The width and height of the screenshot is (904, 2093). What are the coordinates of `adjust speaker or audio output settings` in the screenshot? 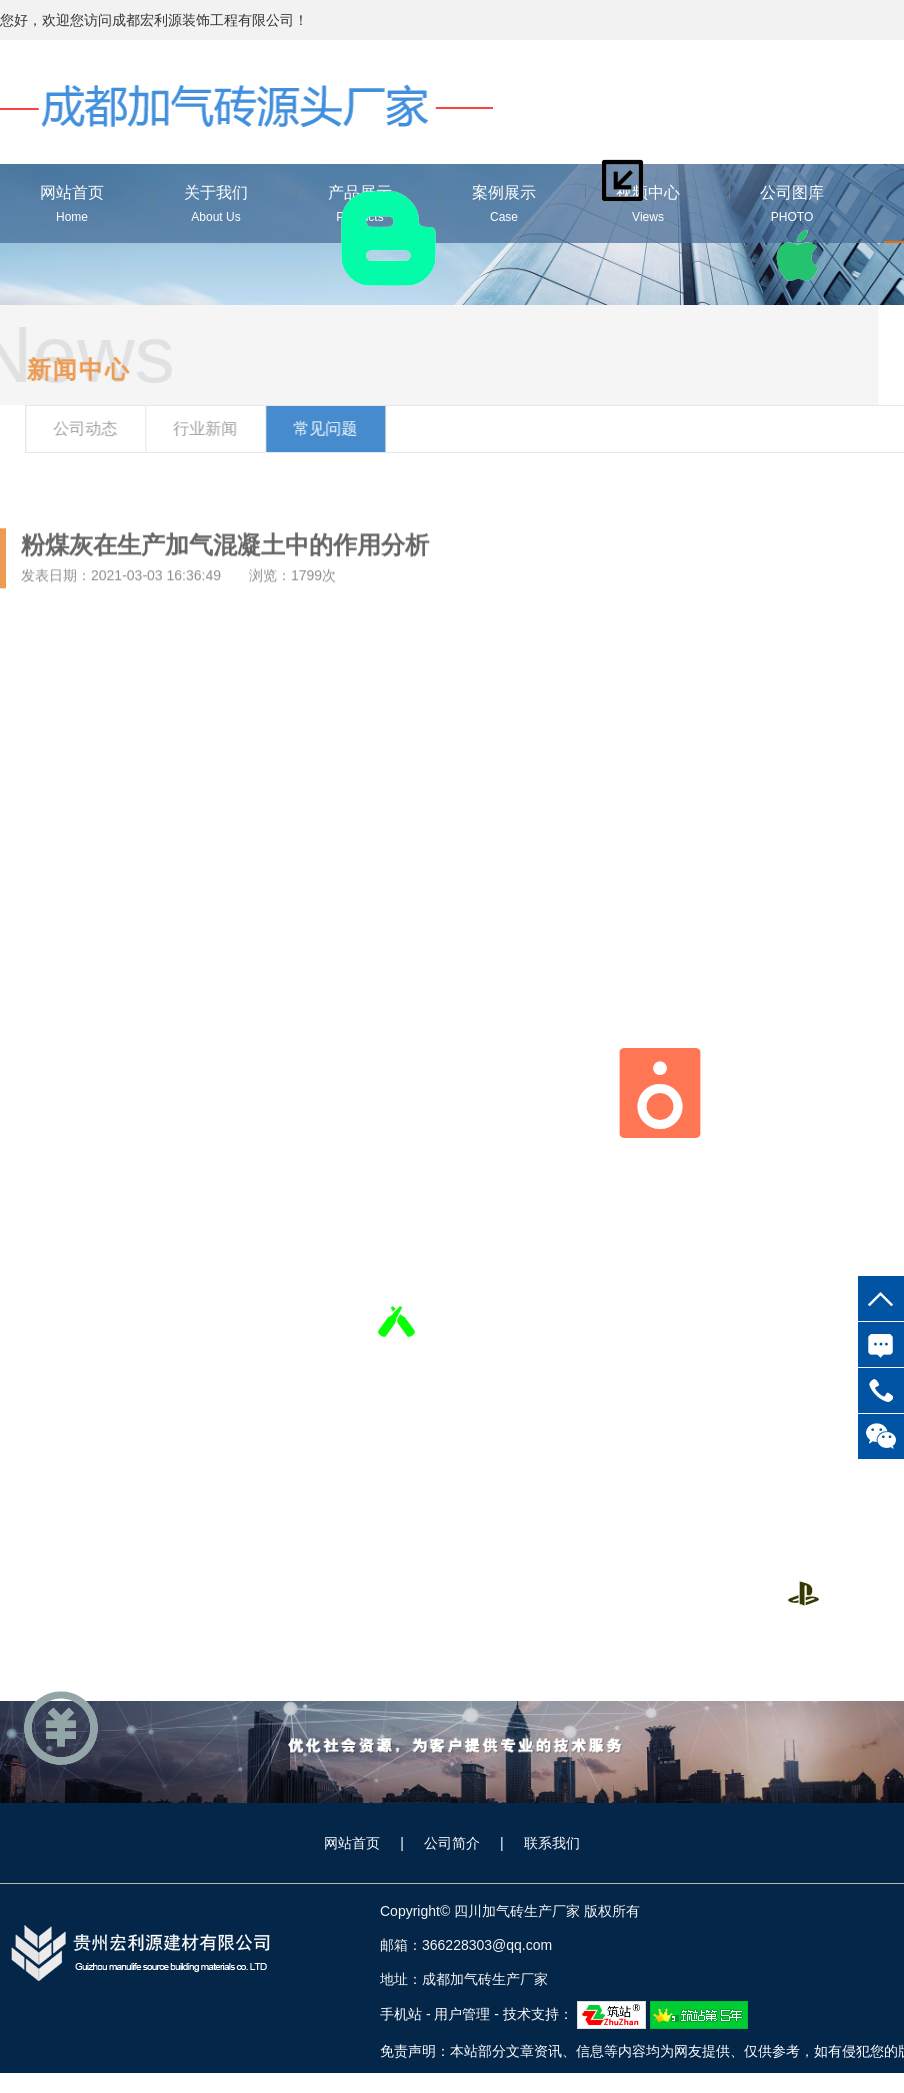 It's located at (660, 1093).